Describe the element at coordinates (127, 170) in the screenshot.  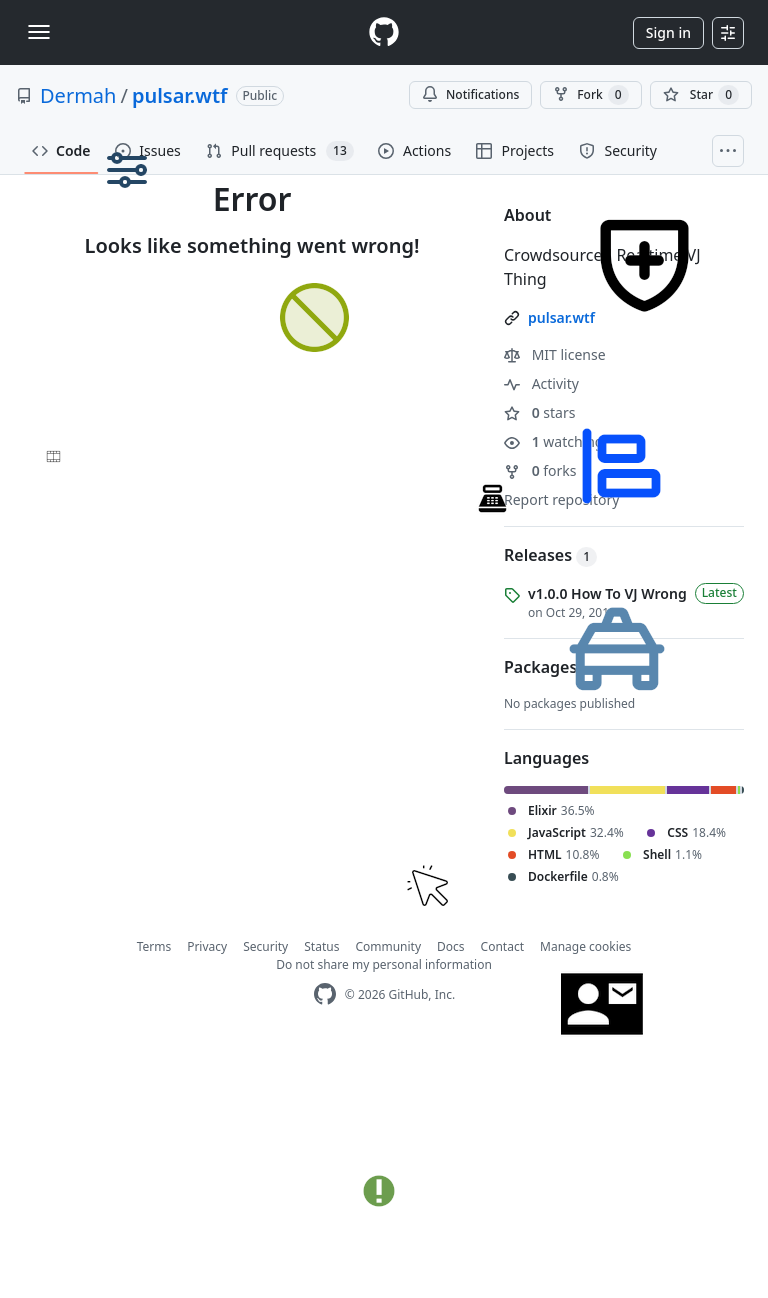
I see `adjust settings or preferences` at that location.